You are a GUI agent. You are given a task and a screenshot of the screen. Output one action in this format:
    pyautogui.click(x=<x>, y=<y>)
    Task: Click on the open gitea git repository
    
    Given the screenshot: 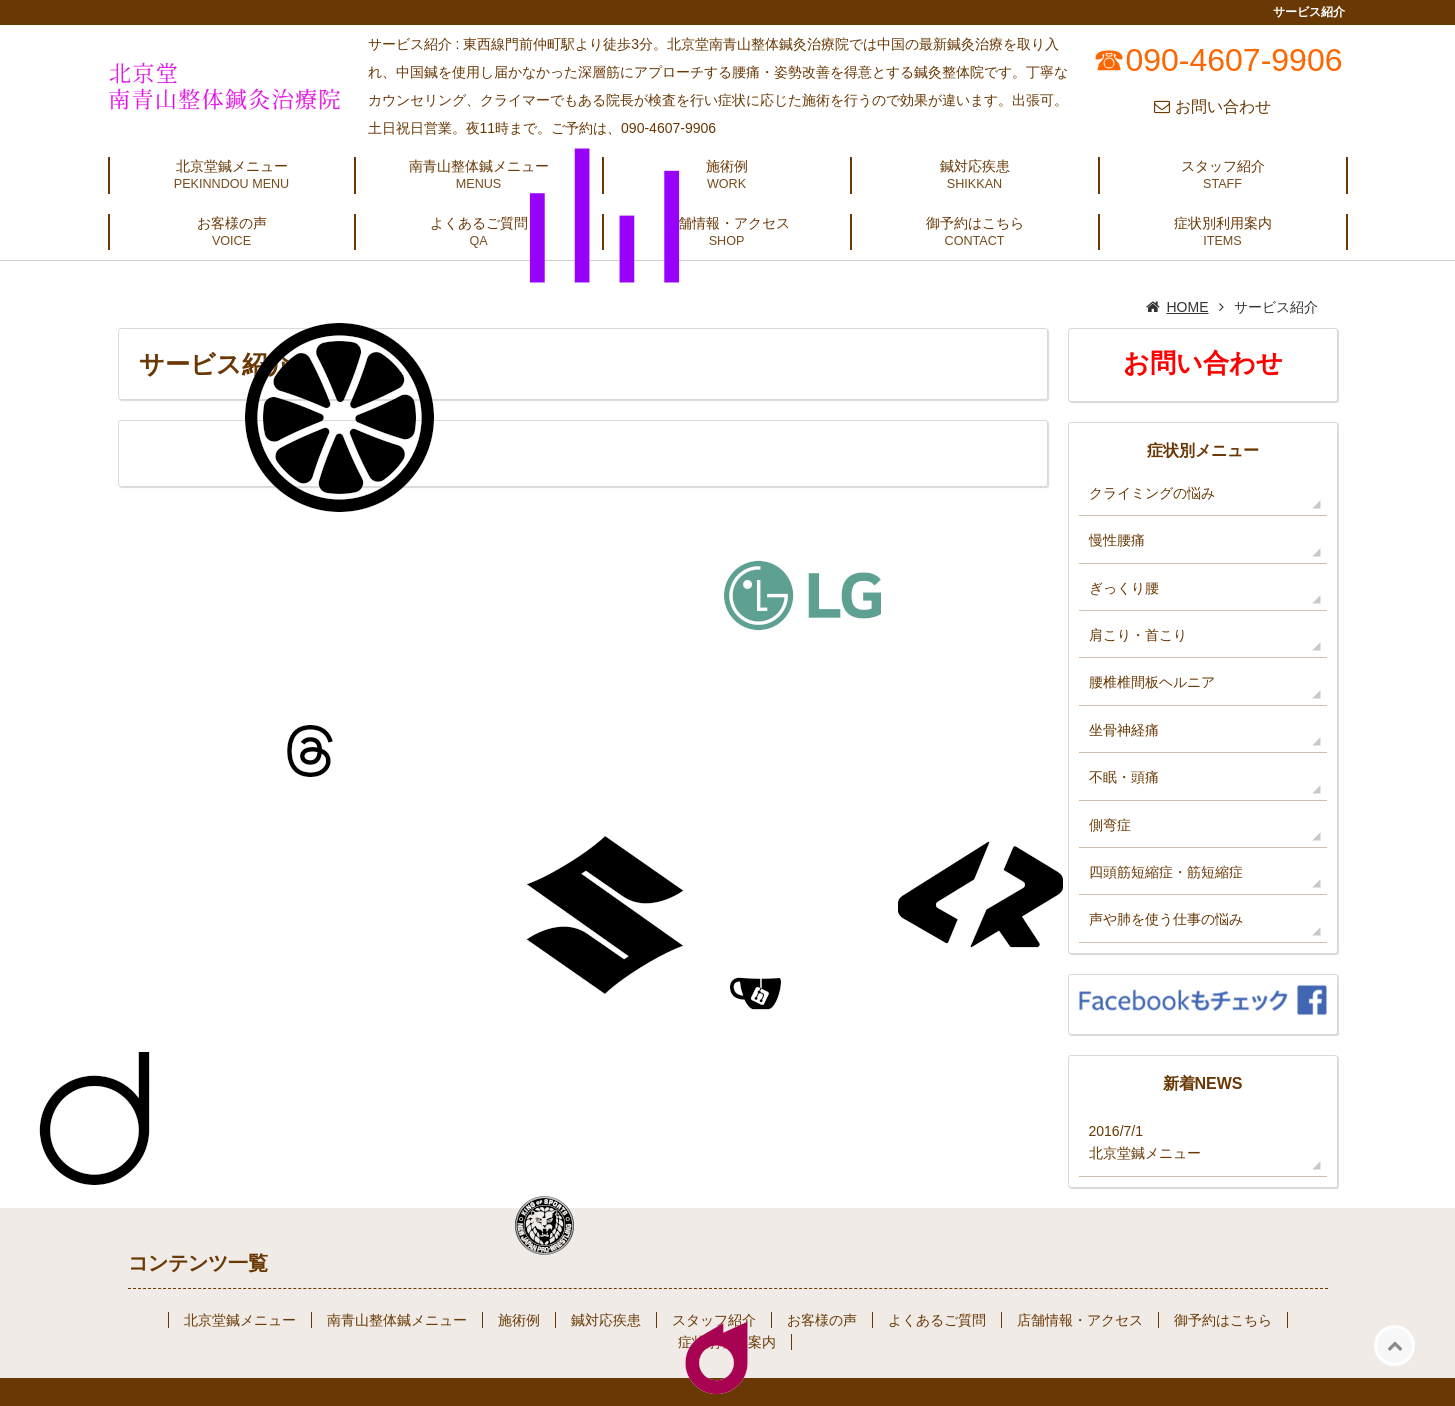 What is the action you would take?
    pyautogui.click(x=755, y=993)
    